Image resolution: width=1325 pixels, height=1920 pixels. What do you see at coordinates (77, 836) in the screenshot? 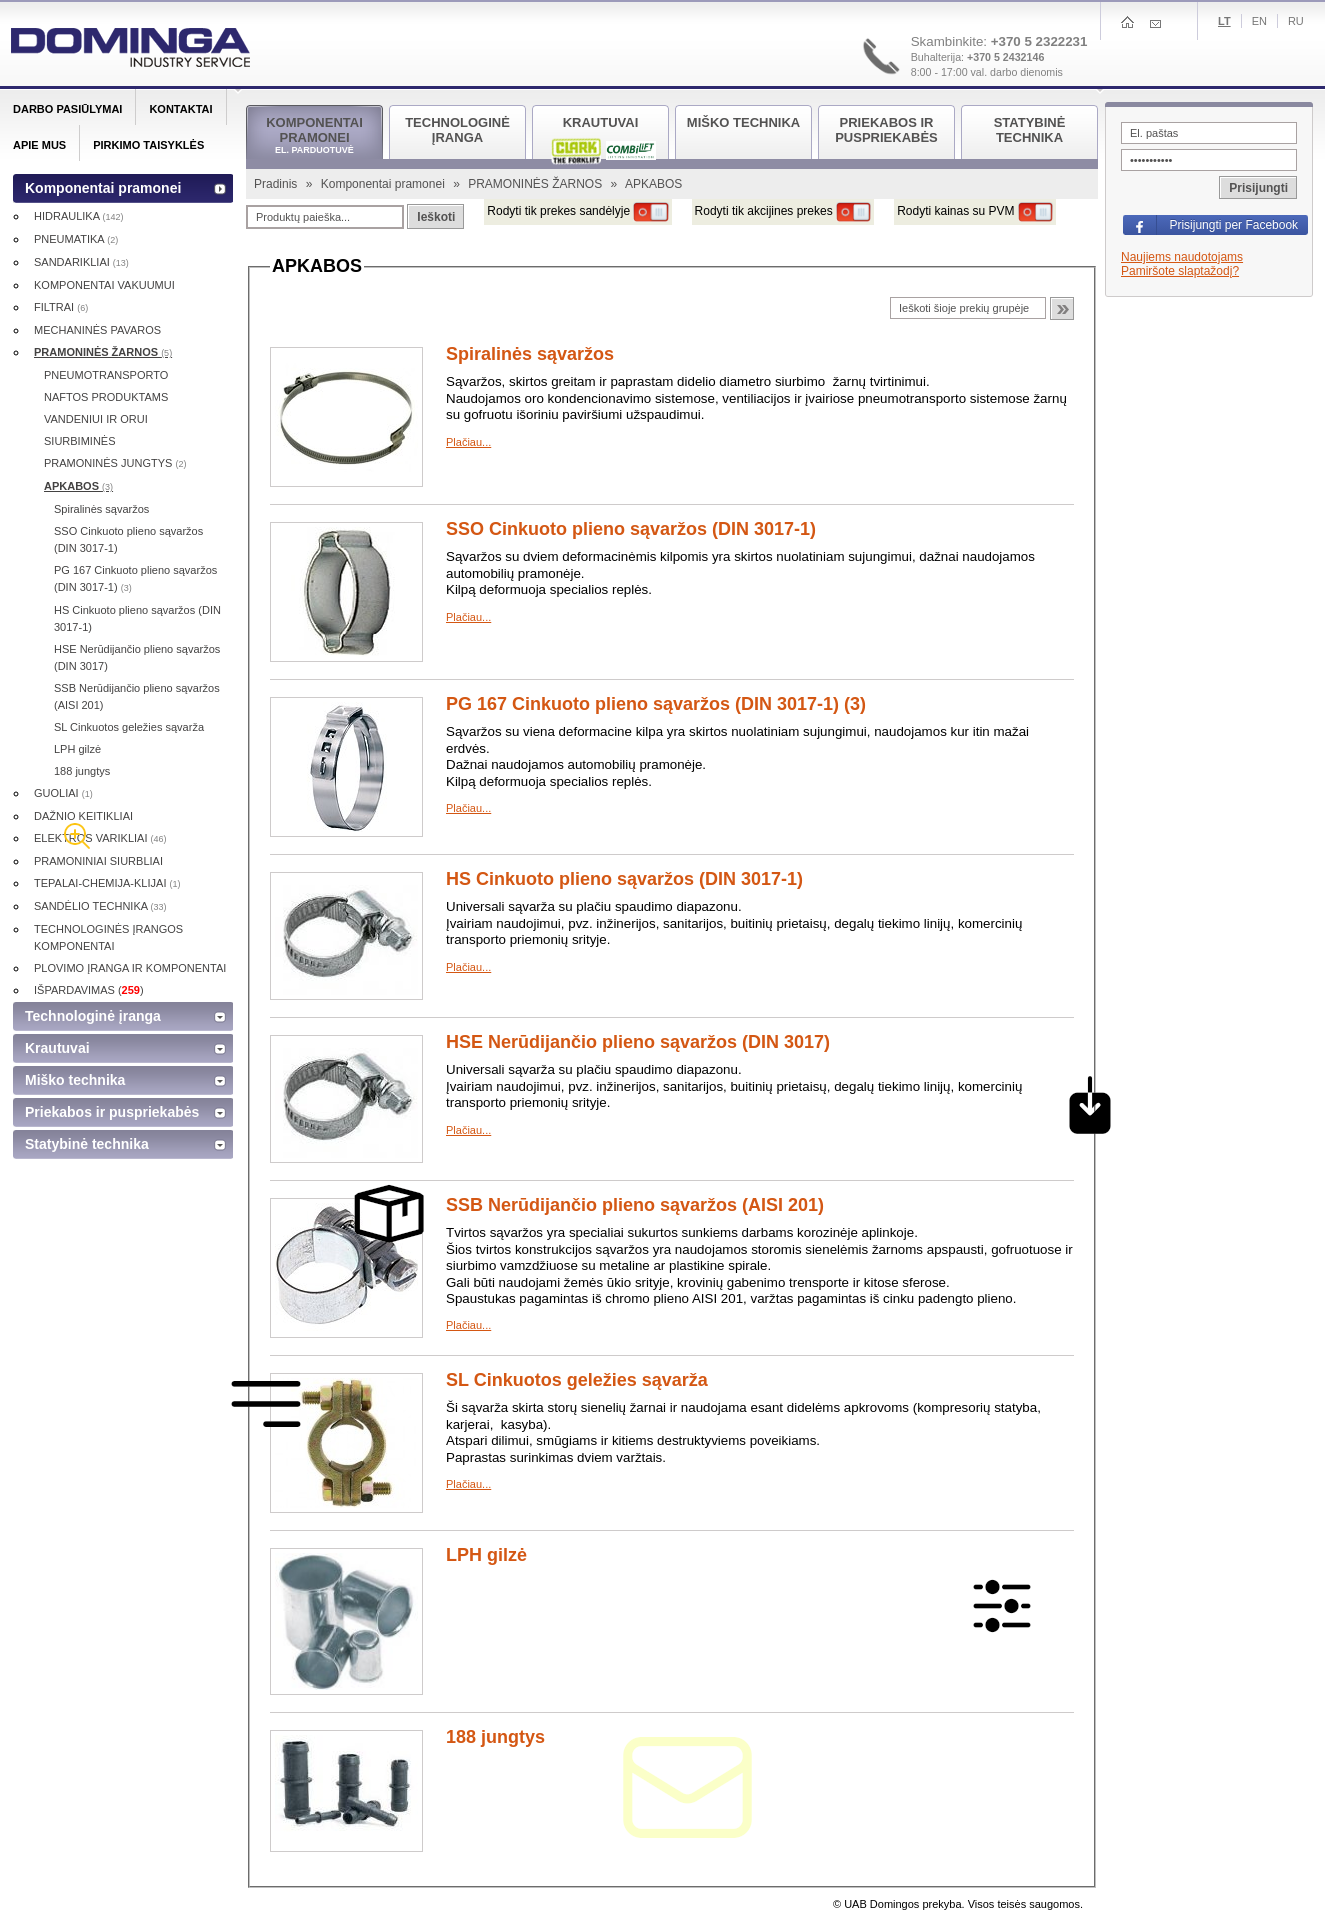
I see `zoom in on content` at bounding box center [77, 836].